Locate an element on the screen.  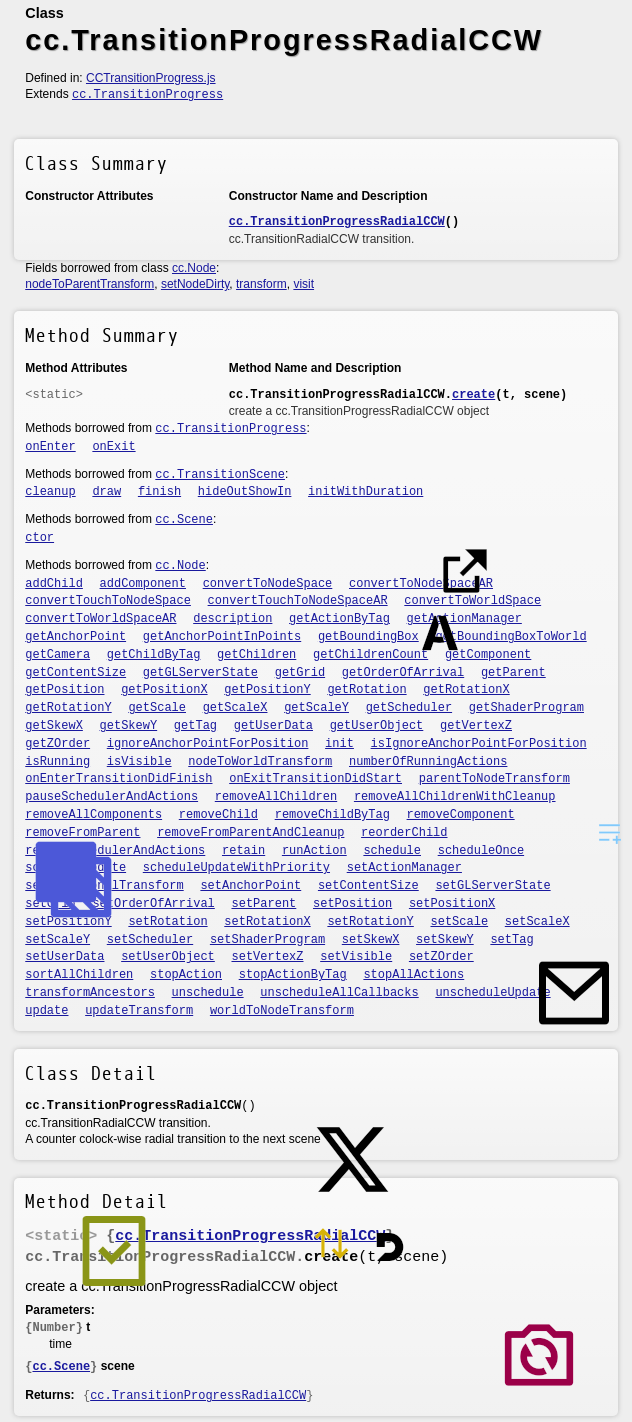
deepgram logo is located at coordinates (390, 1247).